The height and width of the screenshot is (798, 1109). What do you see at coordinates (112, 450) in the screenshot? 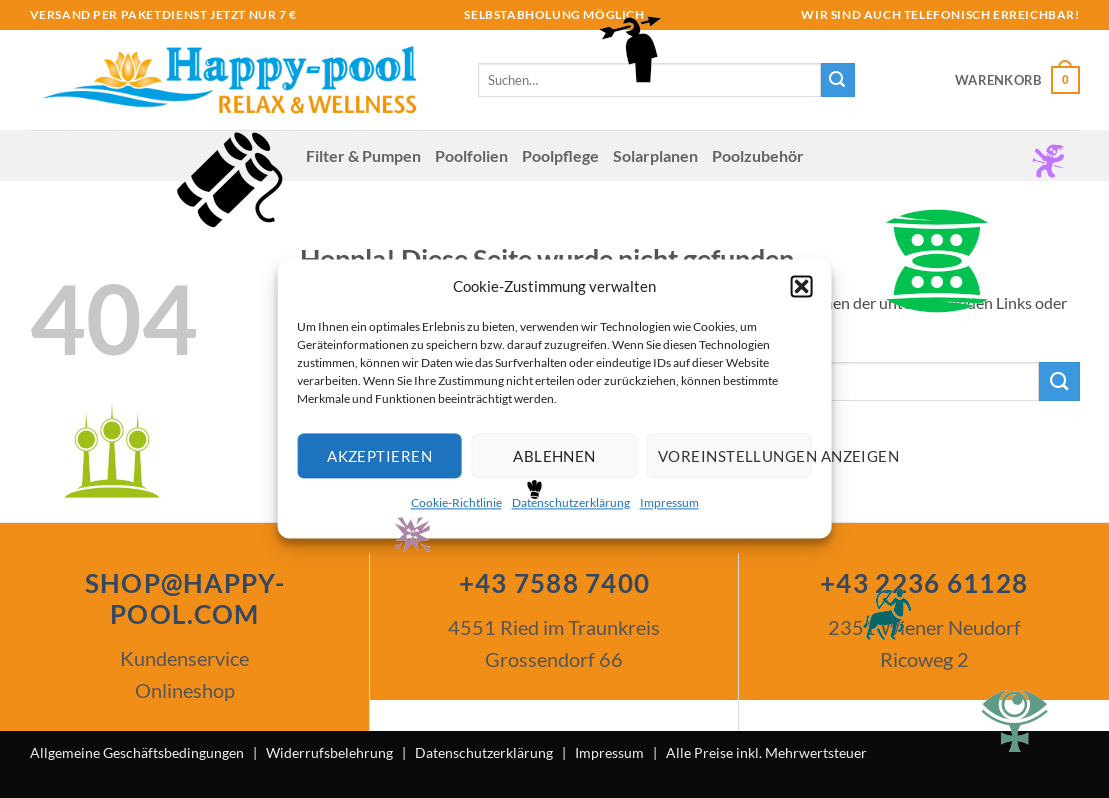
I see `indicates a broadcast or transmission tower structure` at bounding box center [112, 450].